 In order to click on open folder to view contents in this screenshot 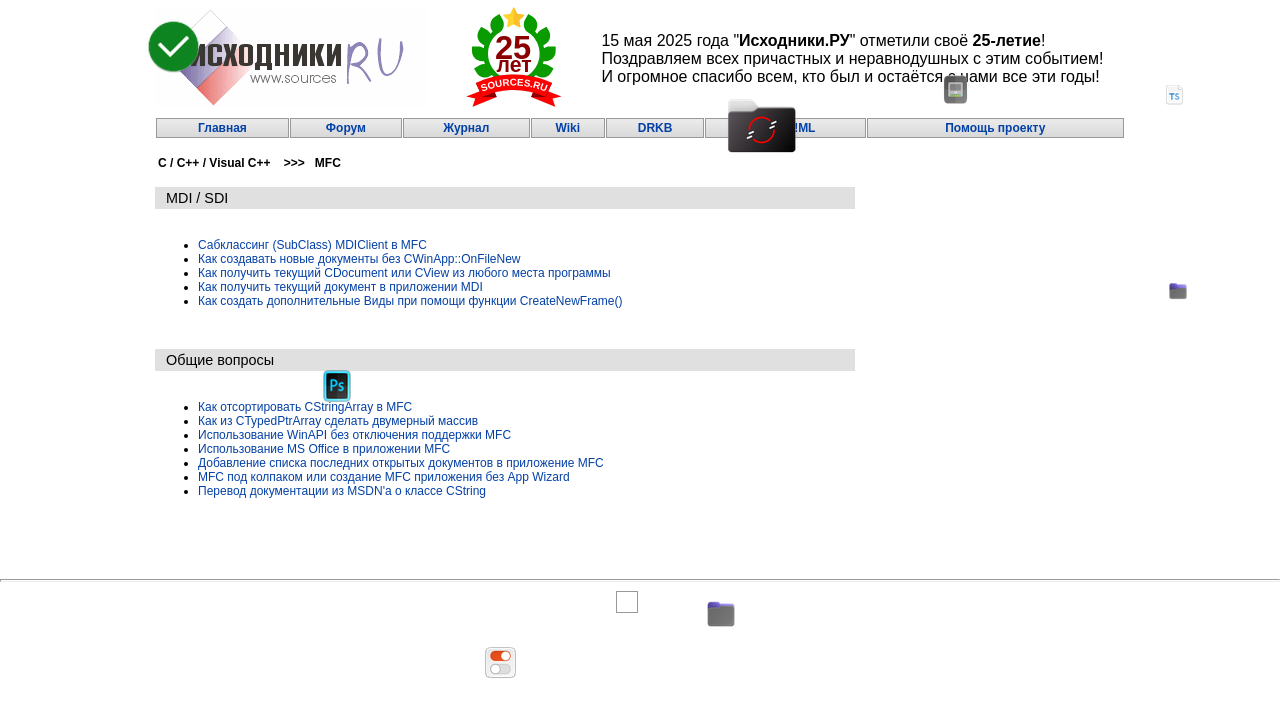, I will do `click(721, 614)`.